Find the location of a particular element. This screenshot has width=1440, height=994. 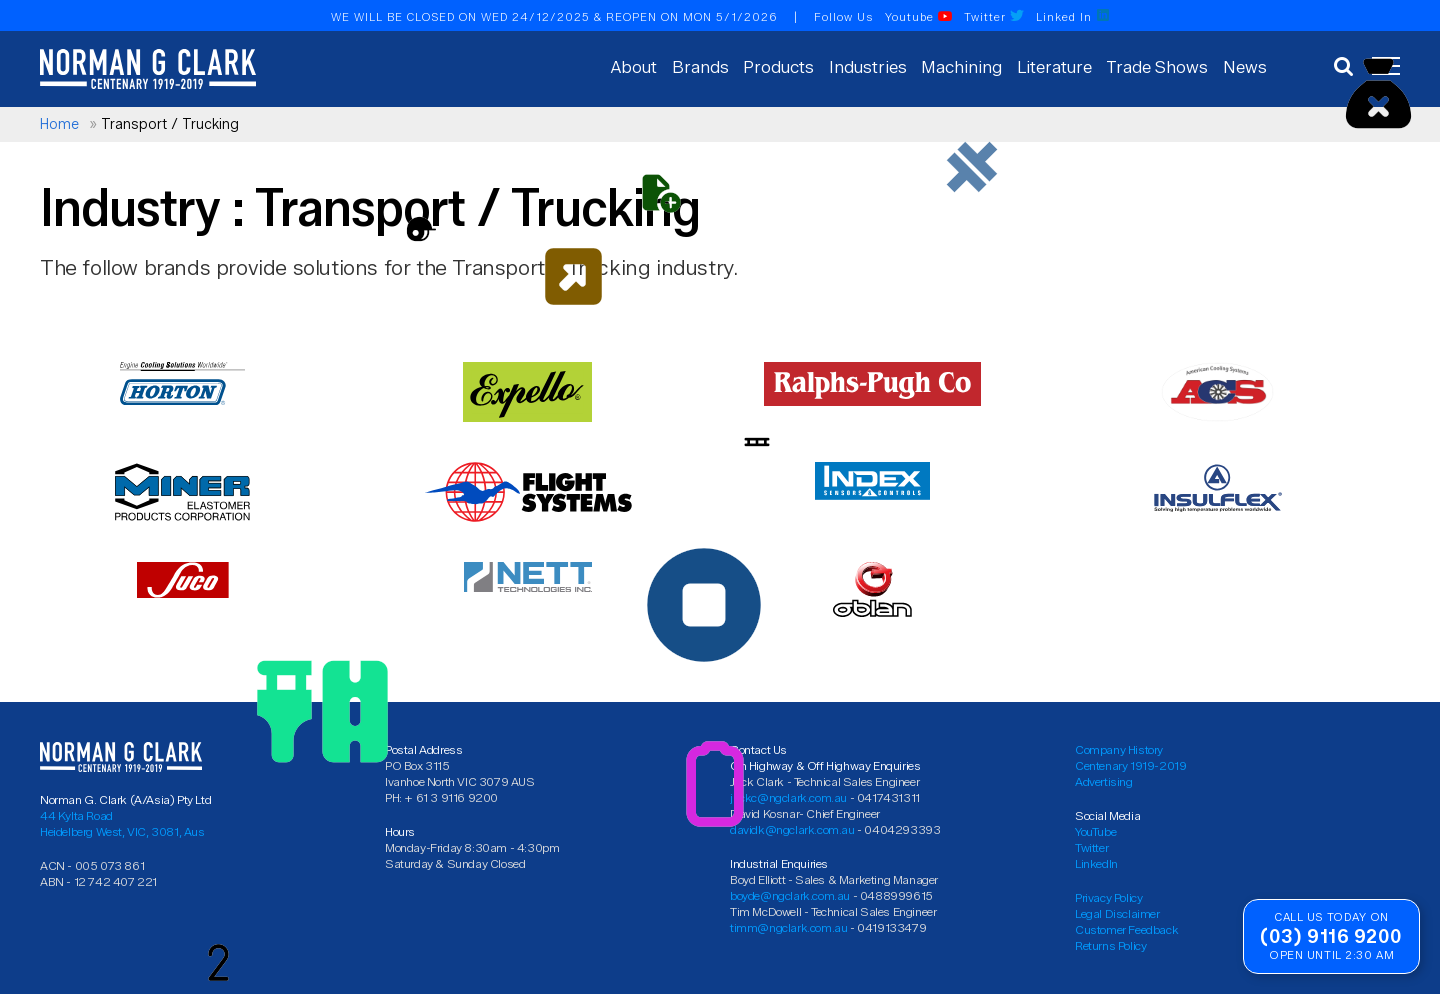

view baseball or sports equipment is located at coordinates (420, 229).